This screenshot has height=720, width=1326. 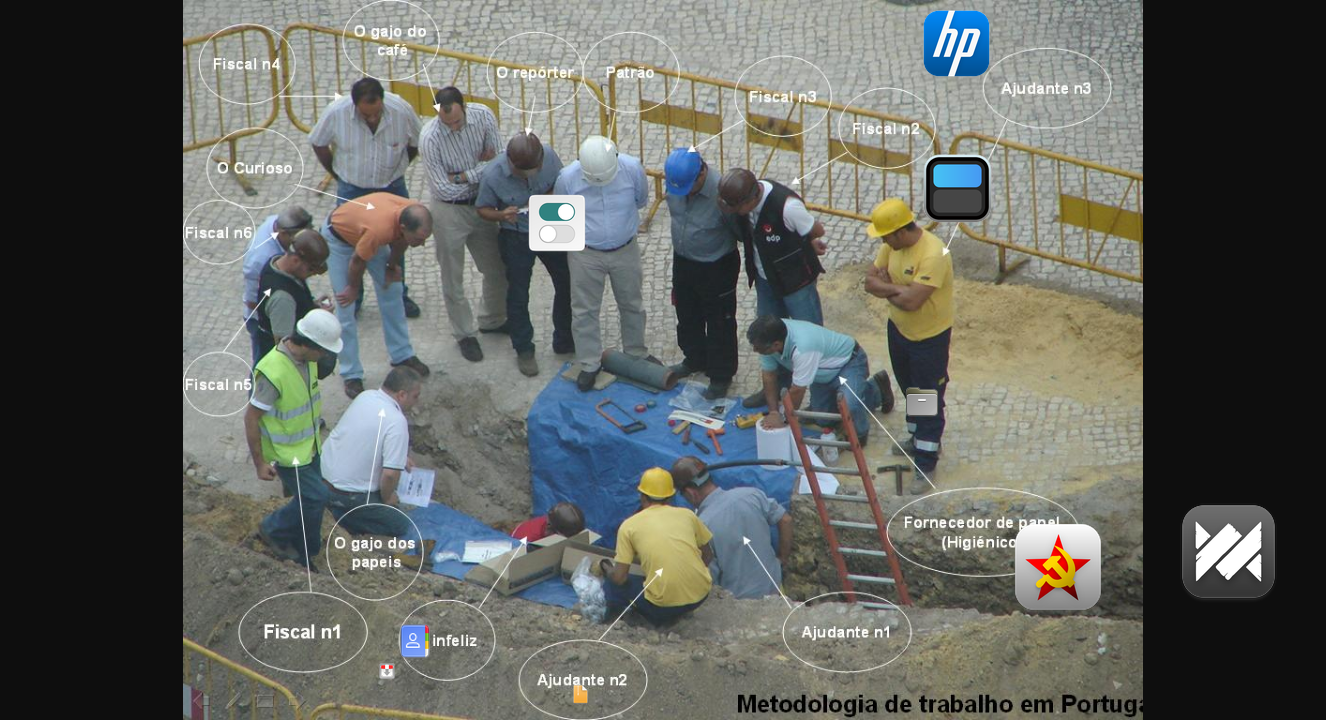 What do you see at coordinates (415, 641) in the screenshot?
I see `open contacts or address book app` at bounding box center [415, 641].